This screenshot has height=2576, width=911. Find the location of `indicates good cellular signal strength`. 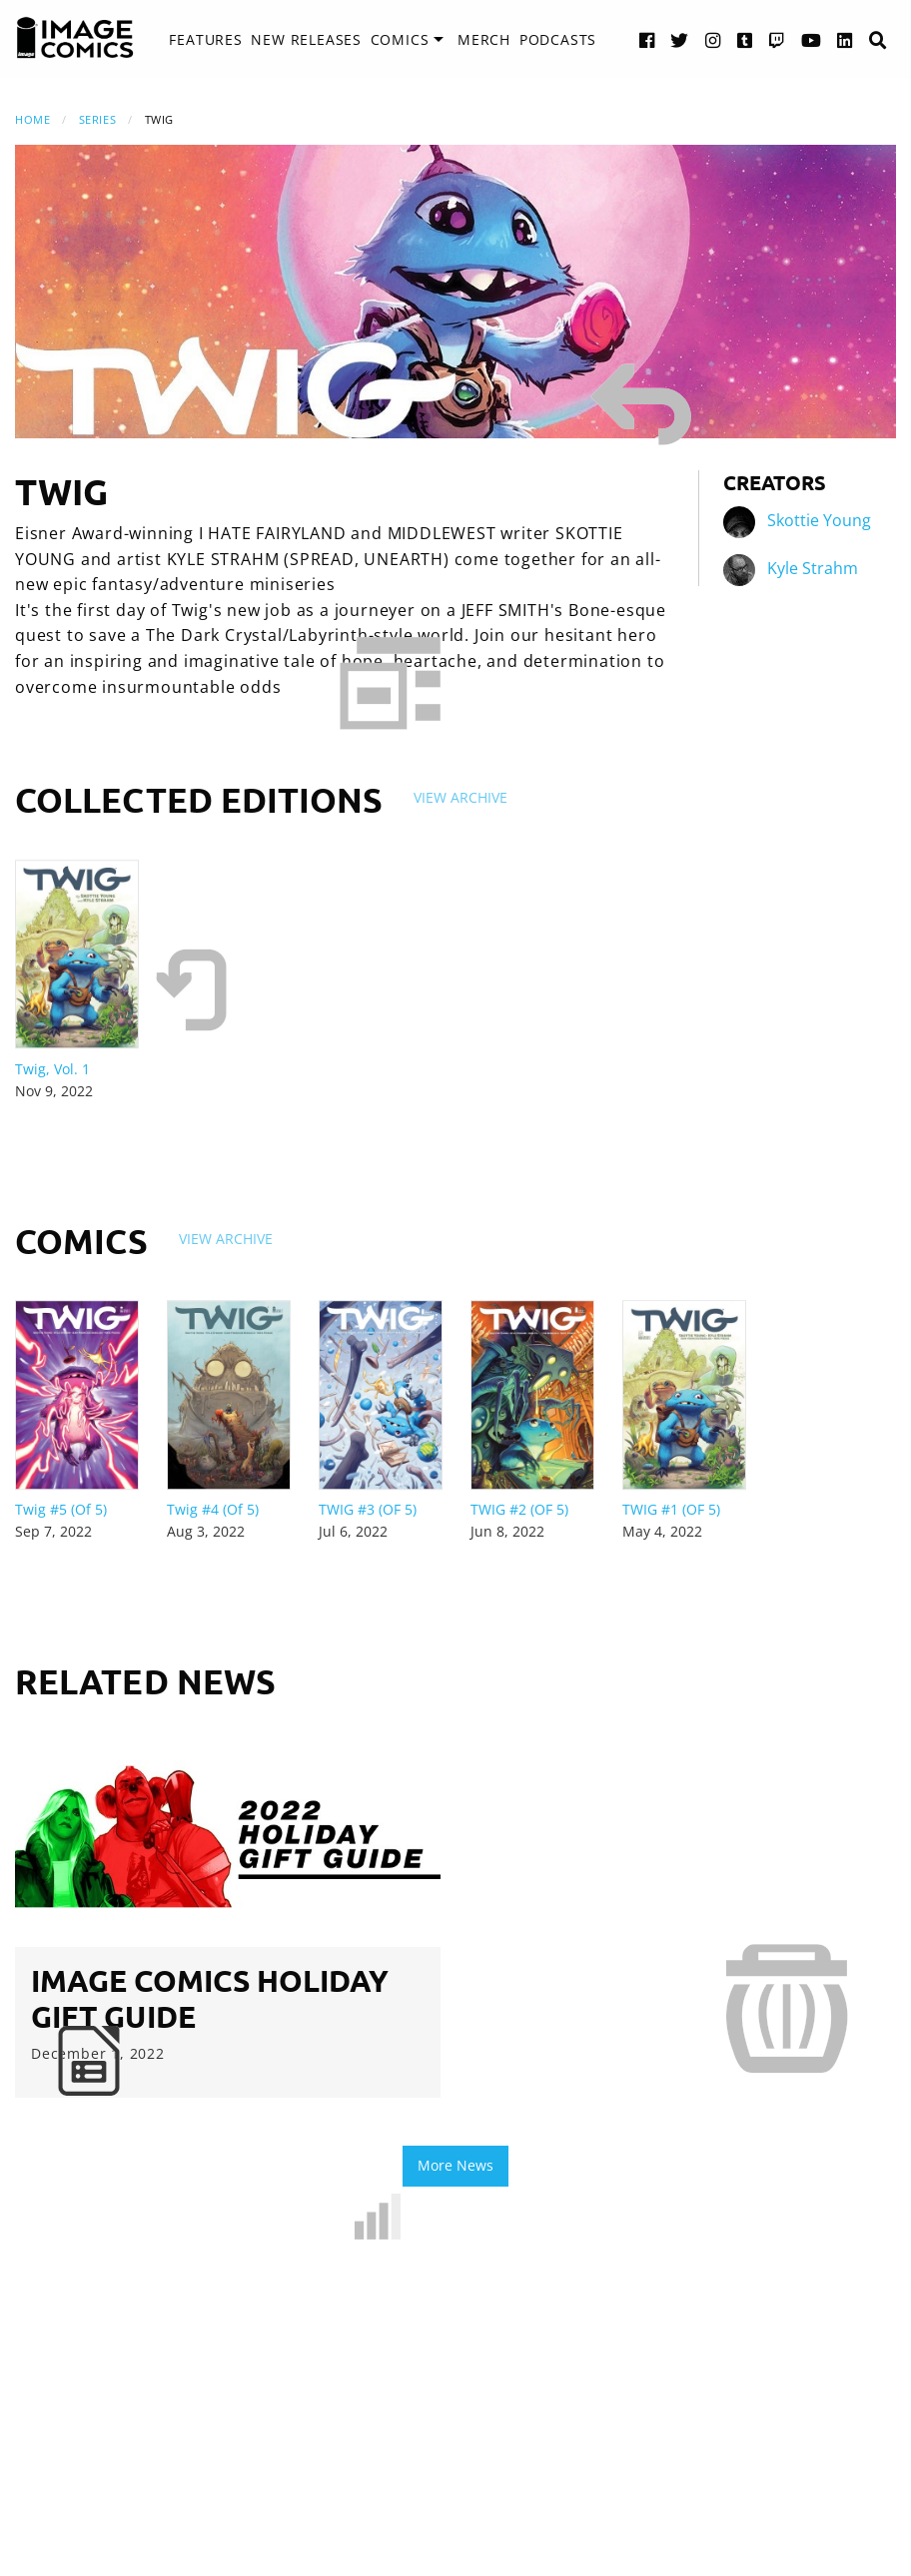

indicates good cellular signal strength is located at coordinates (379, 2218).